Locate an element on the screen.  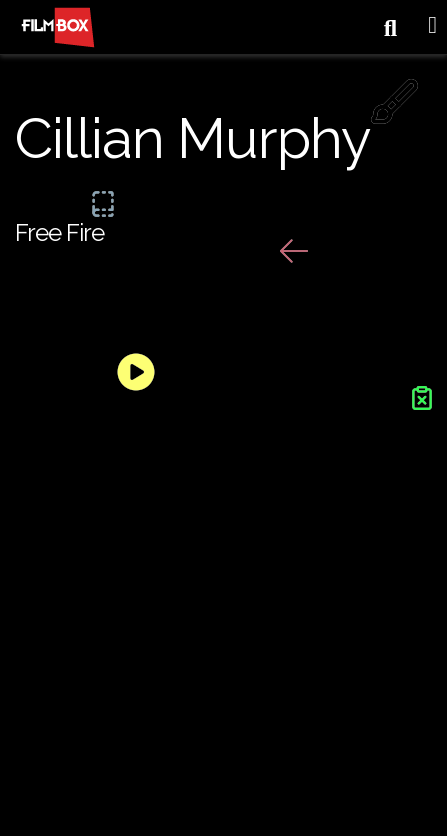
go back to the previous screen is located at coordinates (294, 251).